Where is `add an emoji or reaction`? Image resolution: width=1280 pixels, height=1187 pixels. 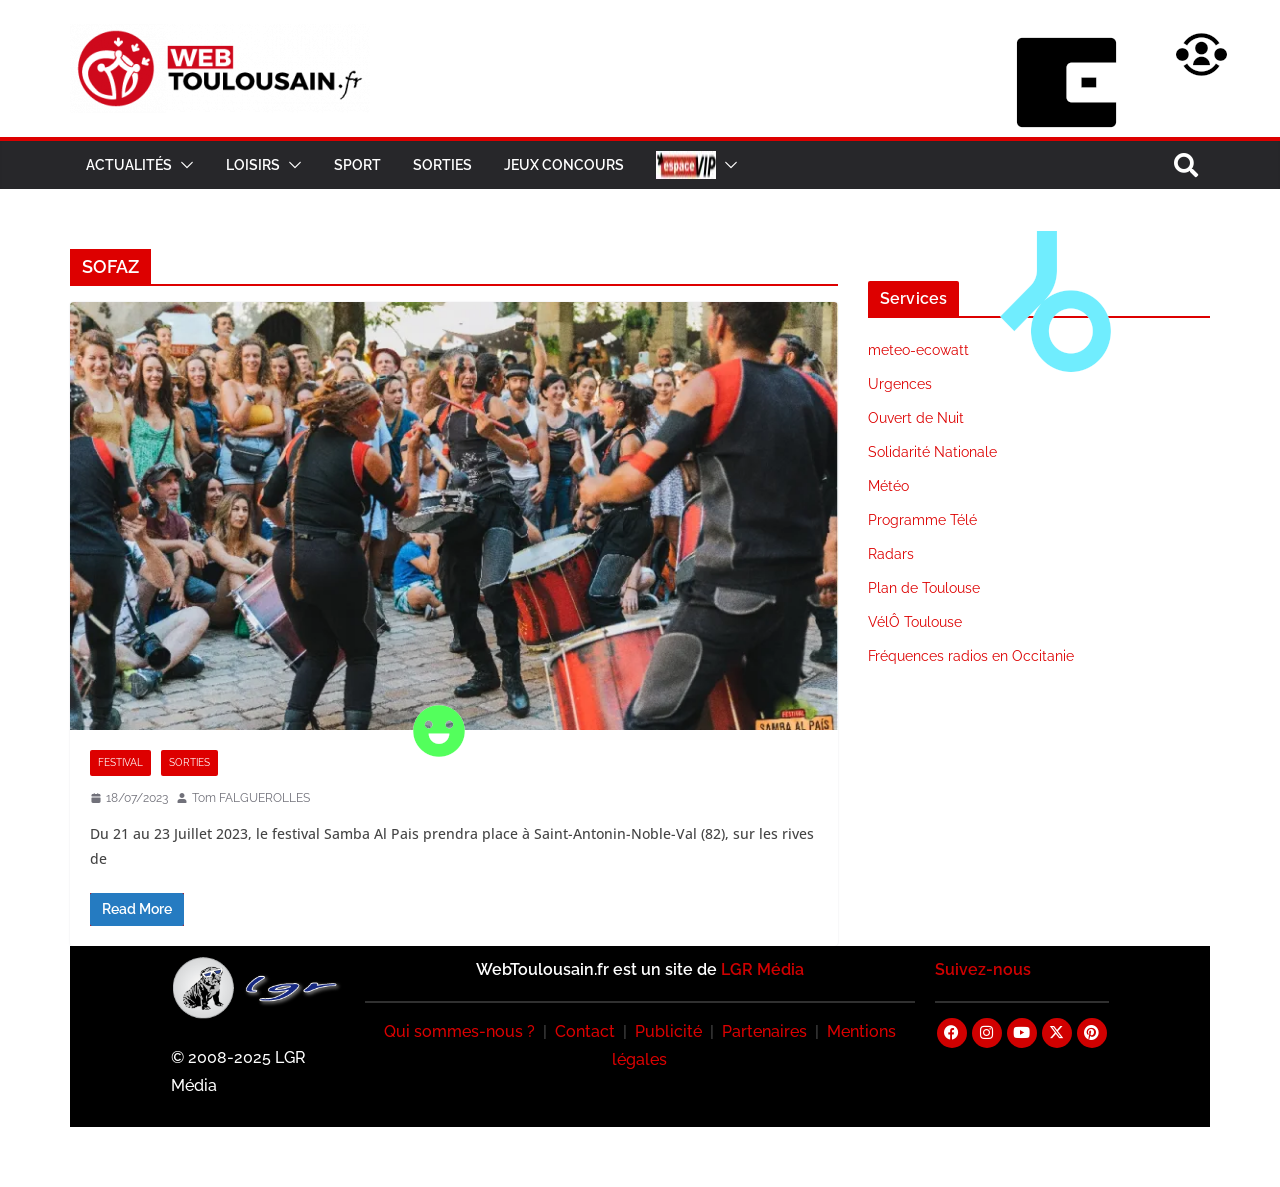
add an emoji or reaction is located at coordinates (439, 731).